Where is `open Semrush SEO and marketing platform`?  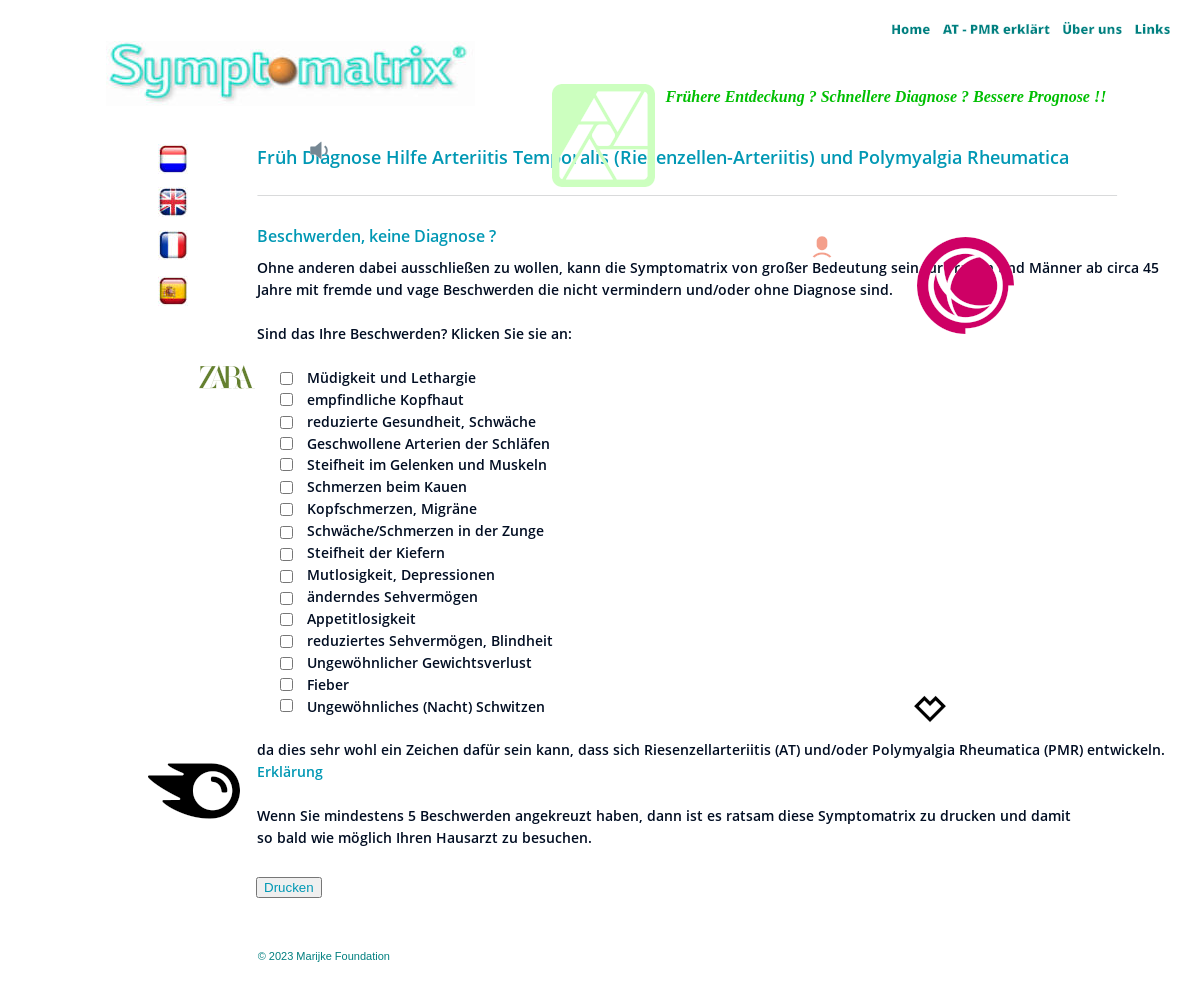 open Semrush SEO and marketing platform is located at coordinates (194, 791).